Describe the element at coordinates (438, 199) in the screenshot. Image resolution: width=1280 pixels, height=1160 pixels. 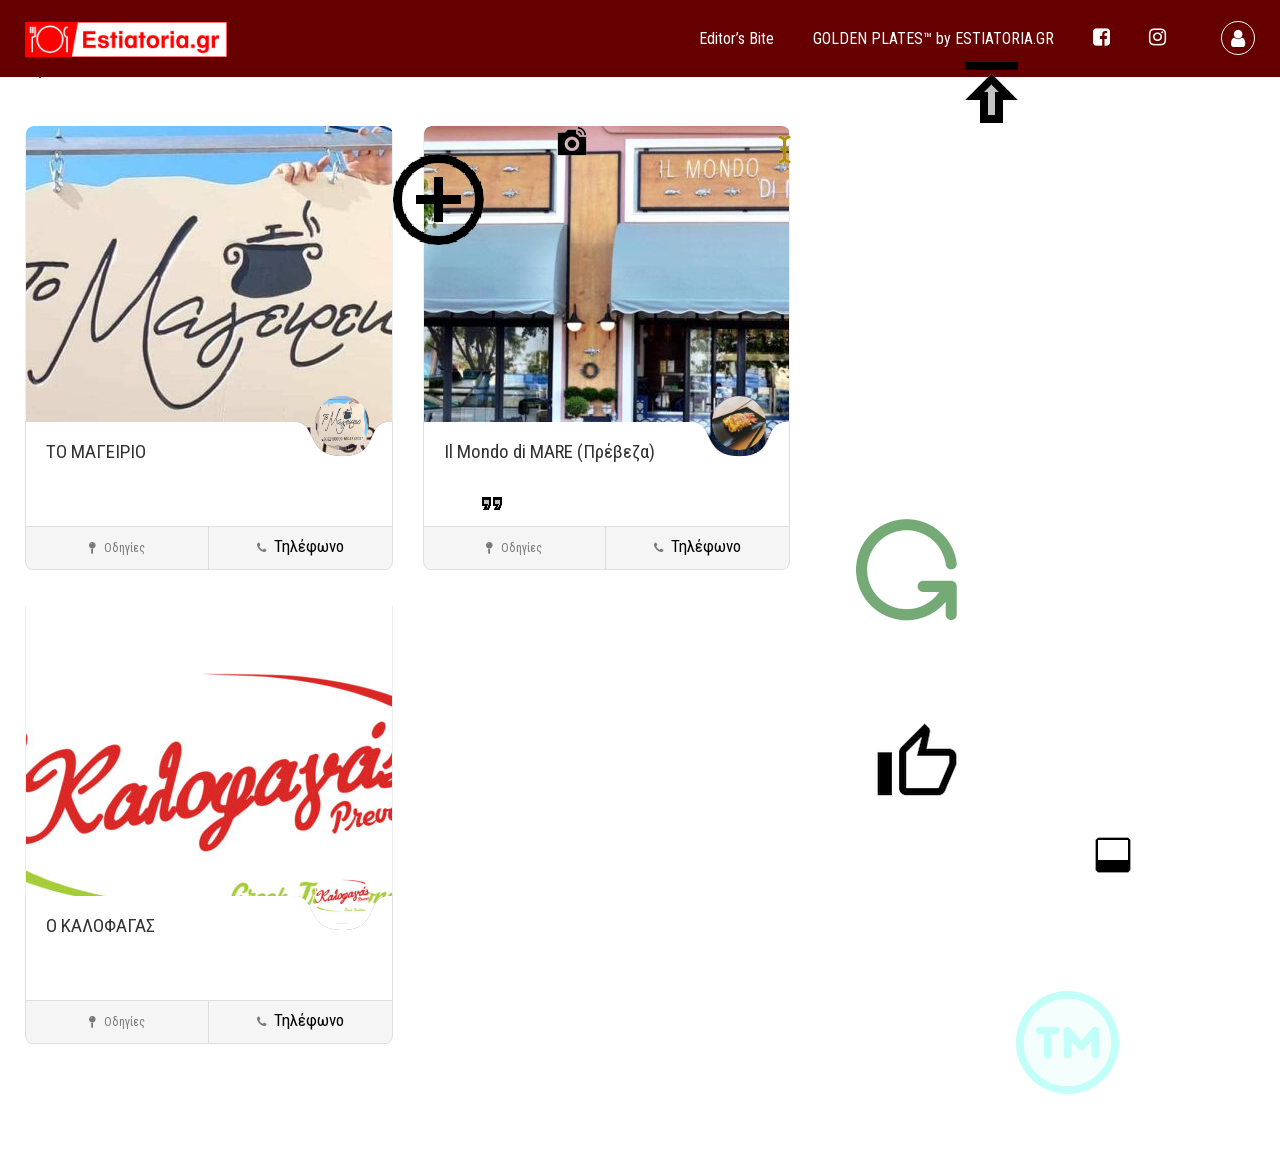
I see `add a new item or control point` at that location.